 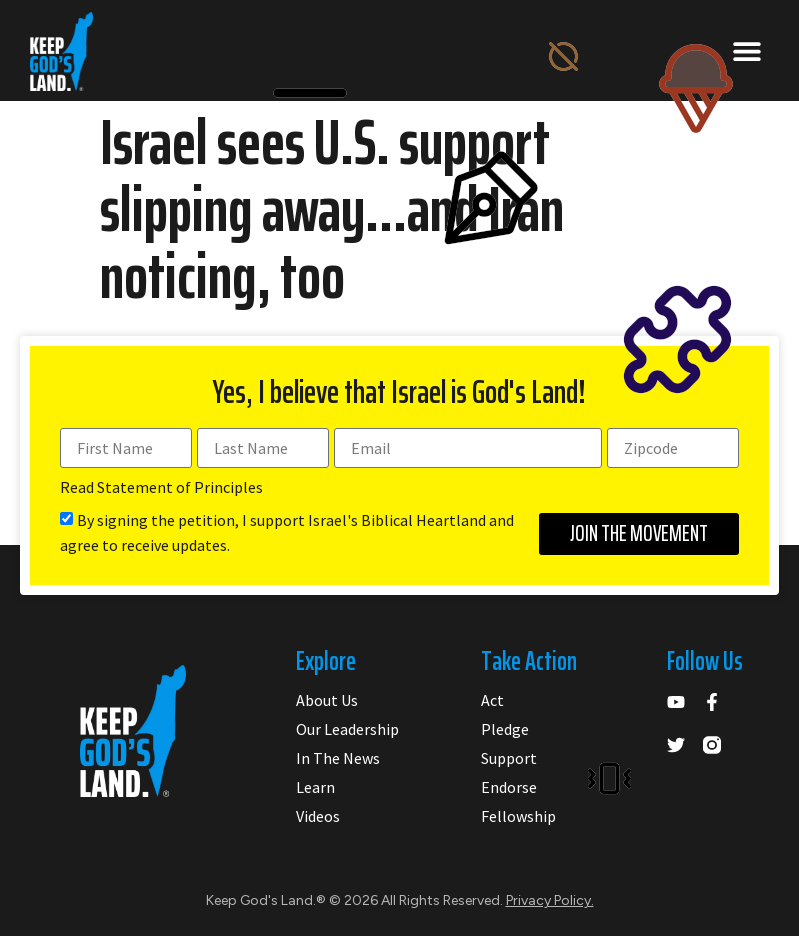 I want to click on access extensions or plugins, so click(x=677, y=339).